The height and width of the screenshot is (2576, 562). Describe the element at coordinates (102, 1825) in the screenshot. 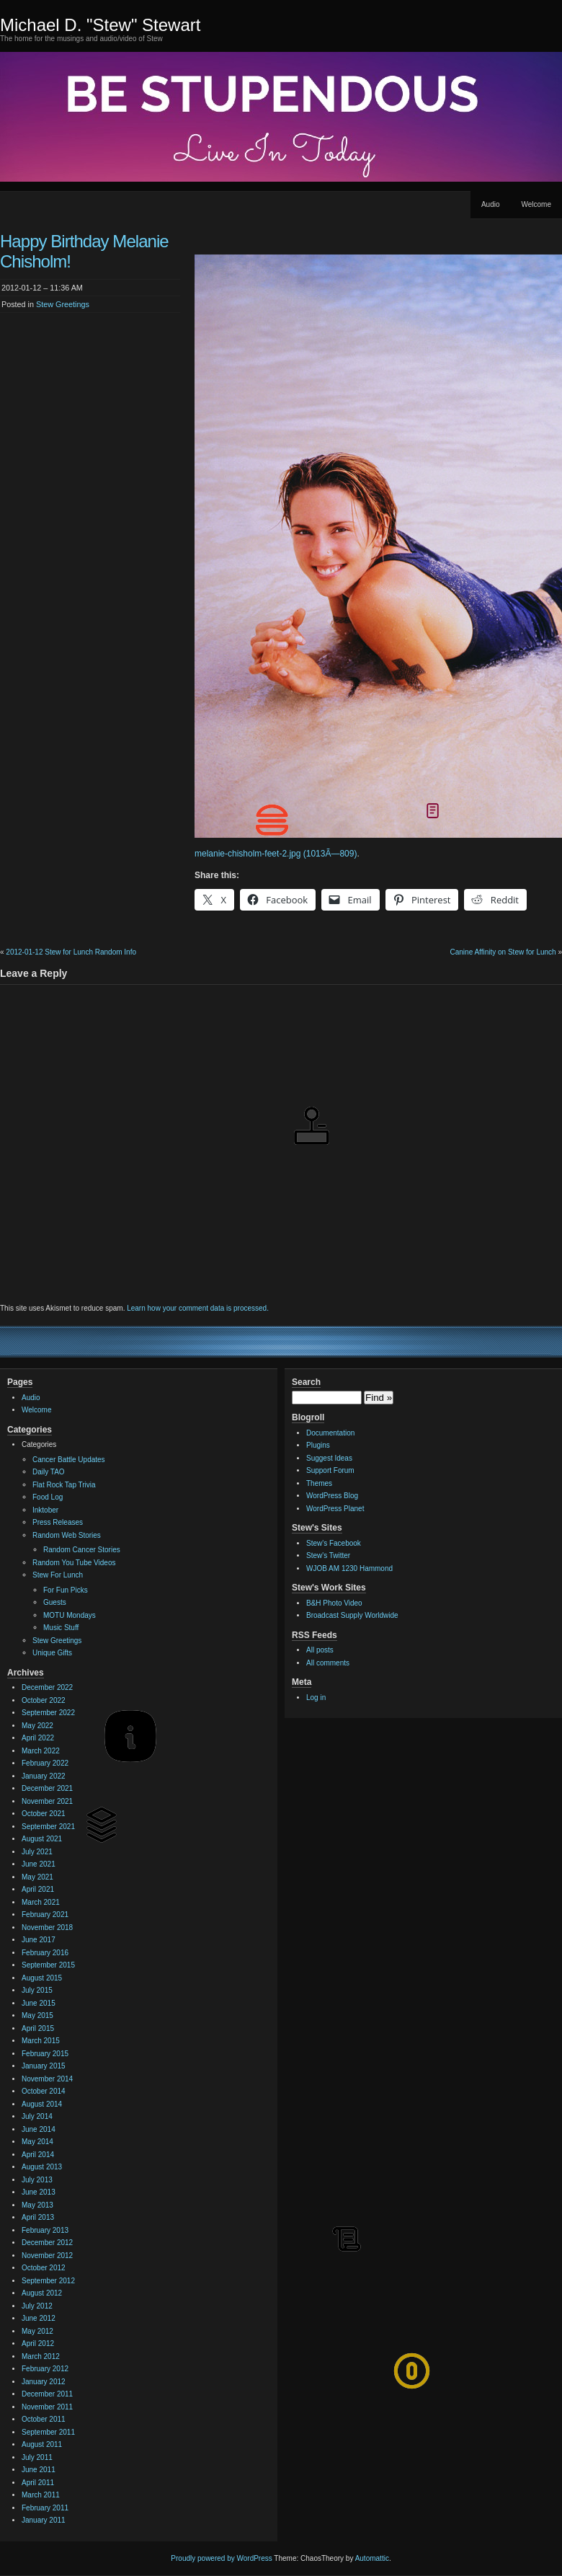

I see `view layers or stacked items` at that location.